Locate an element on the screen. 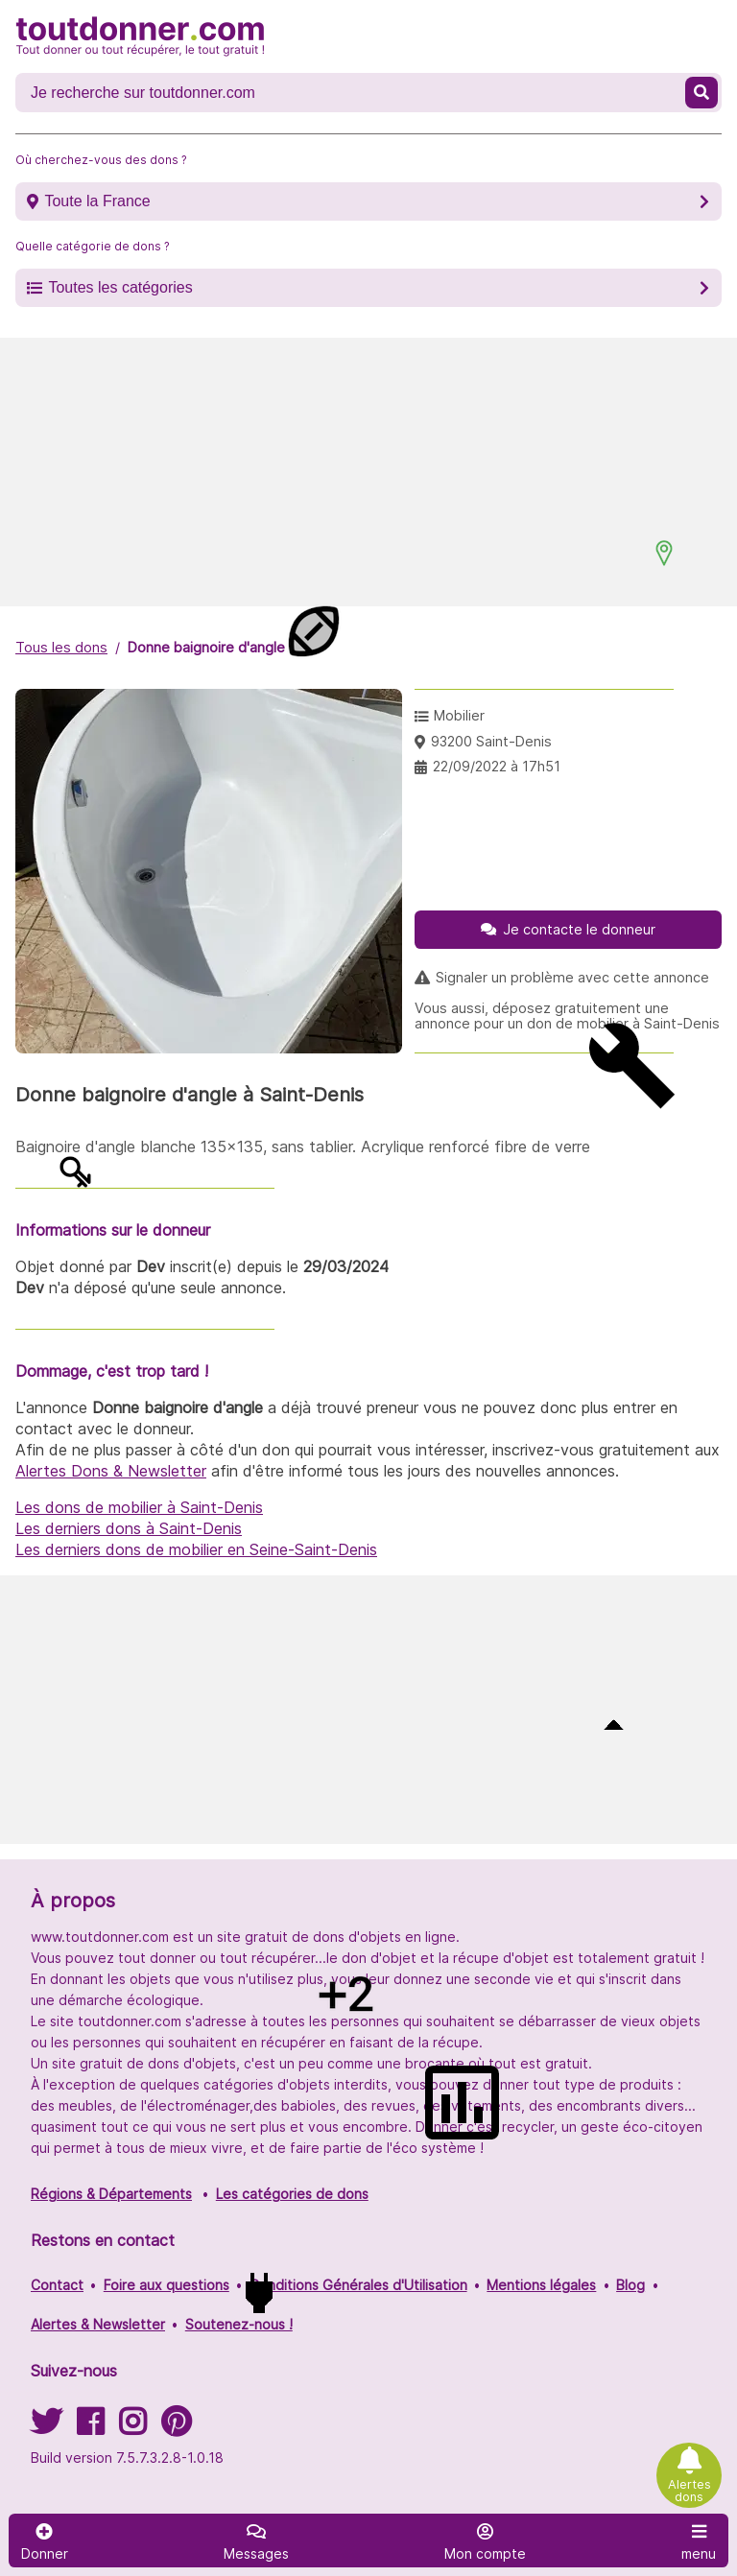 The image size is (737, 2576). view poll results is located at coordinates (462, 2102).